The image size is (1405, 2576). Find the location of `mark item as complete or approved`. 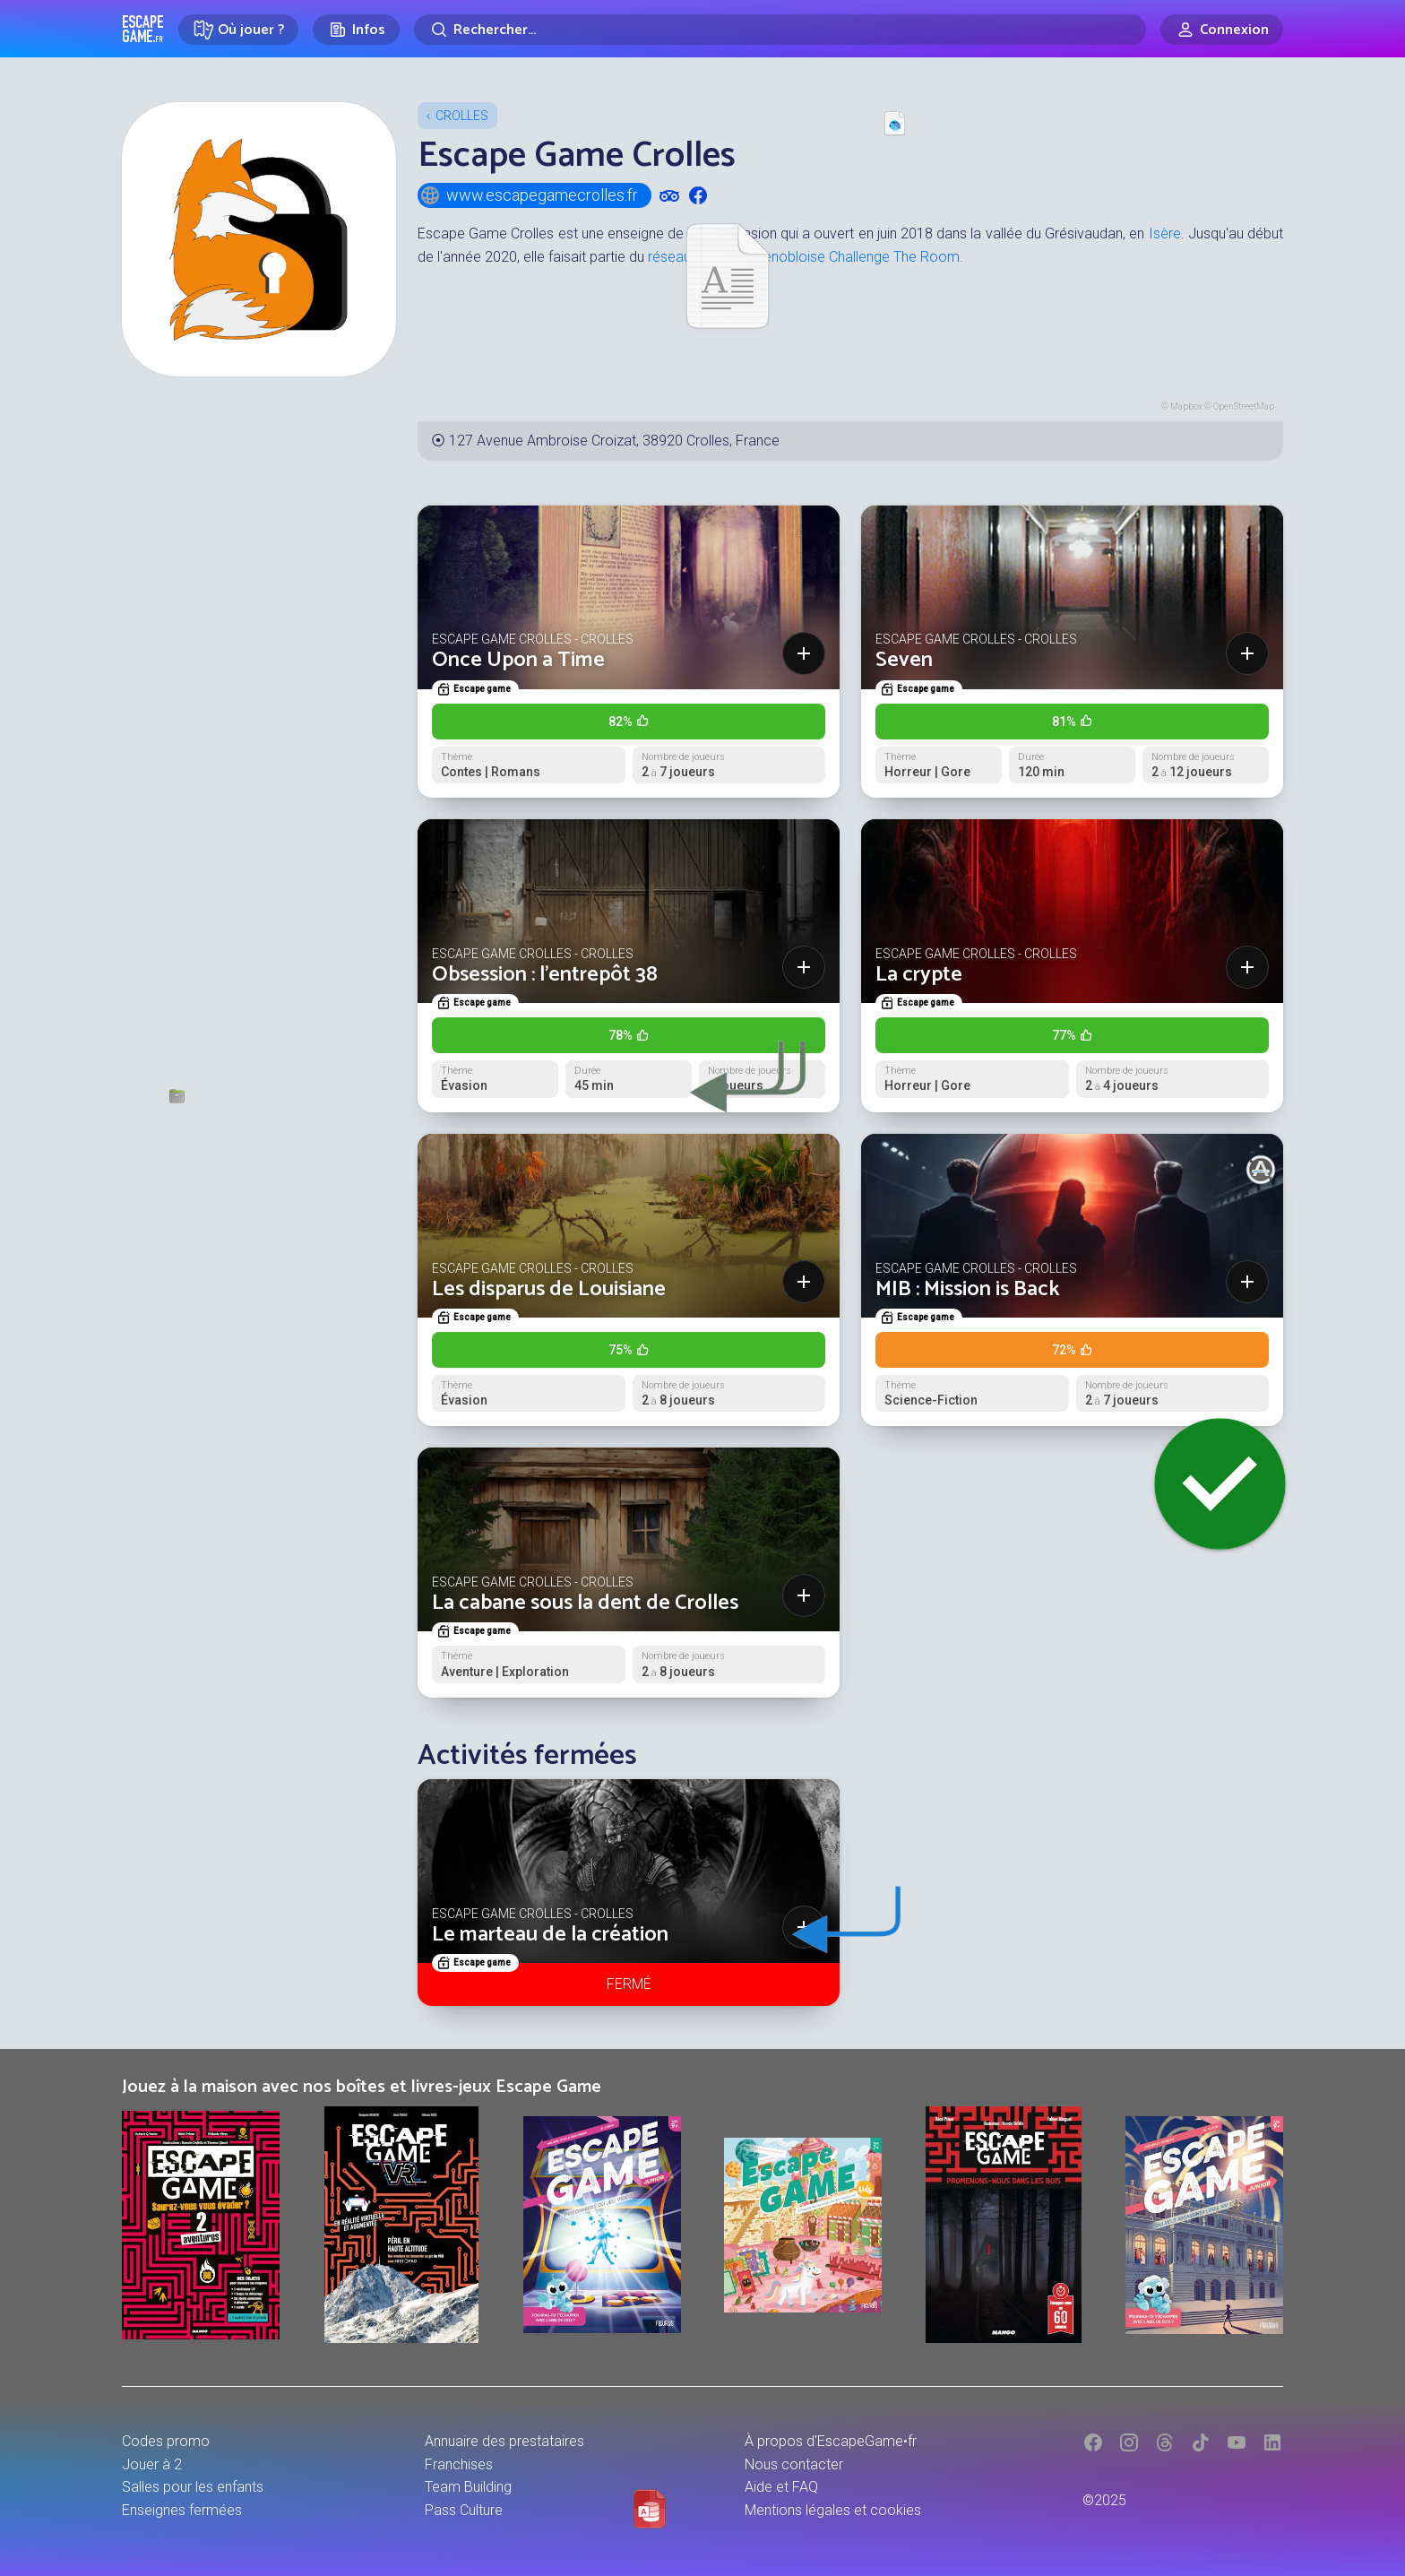

mark item as complete or approved is located at coordinates (1220, 1483).